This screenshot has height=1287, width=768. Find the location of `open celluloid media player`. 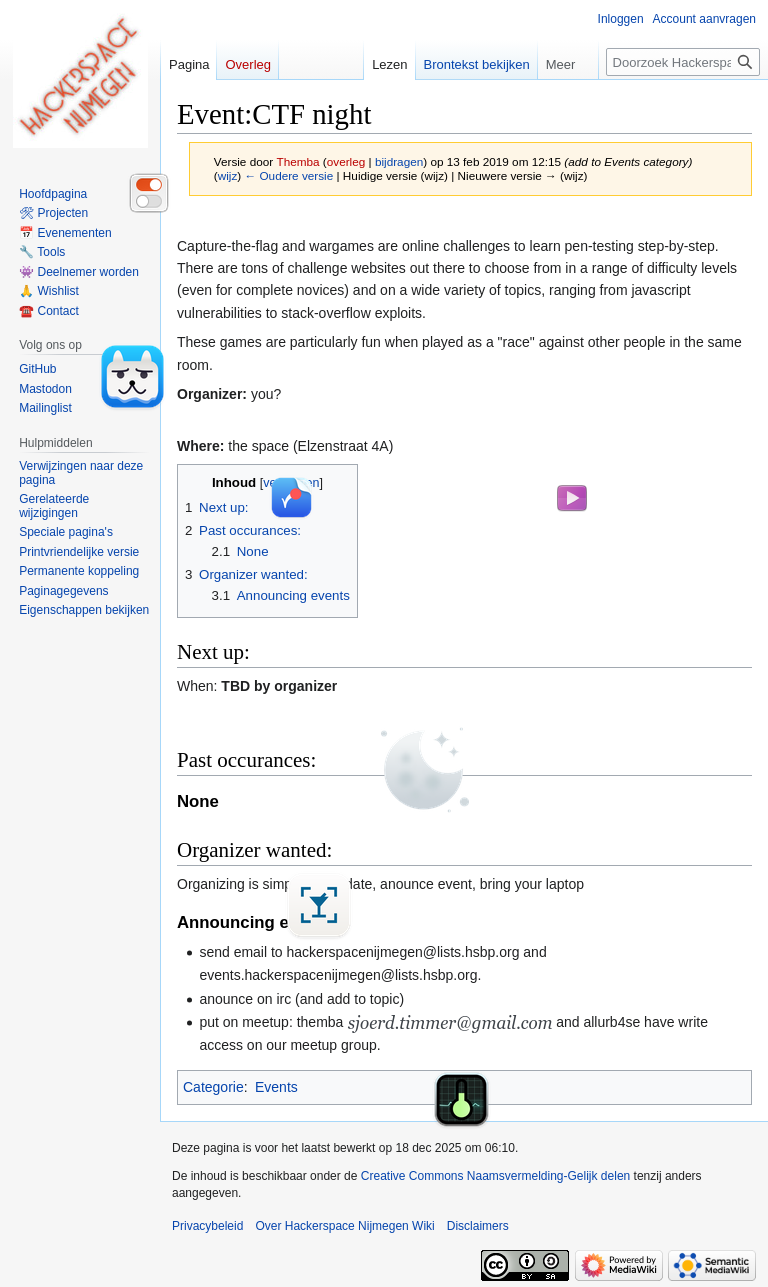

open celluloid media player is located at coordinates (572, 498).